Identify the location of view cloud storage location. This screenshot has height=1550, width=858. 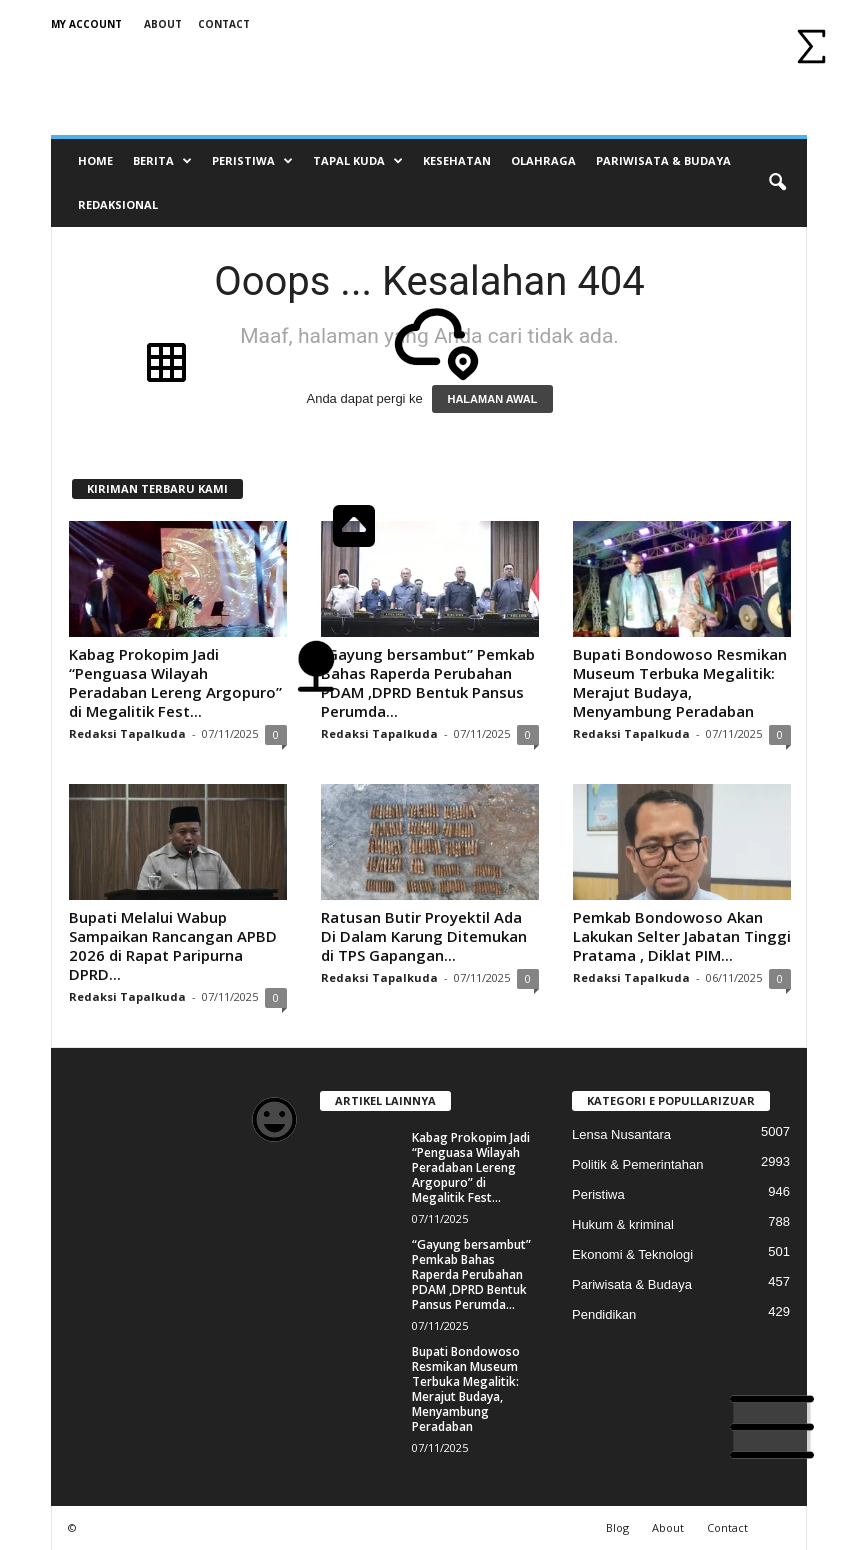
(436, 338).